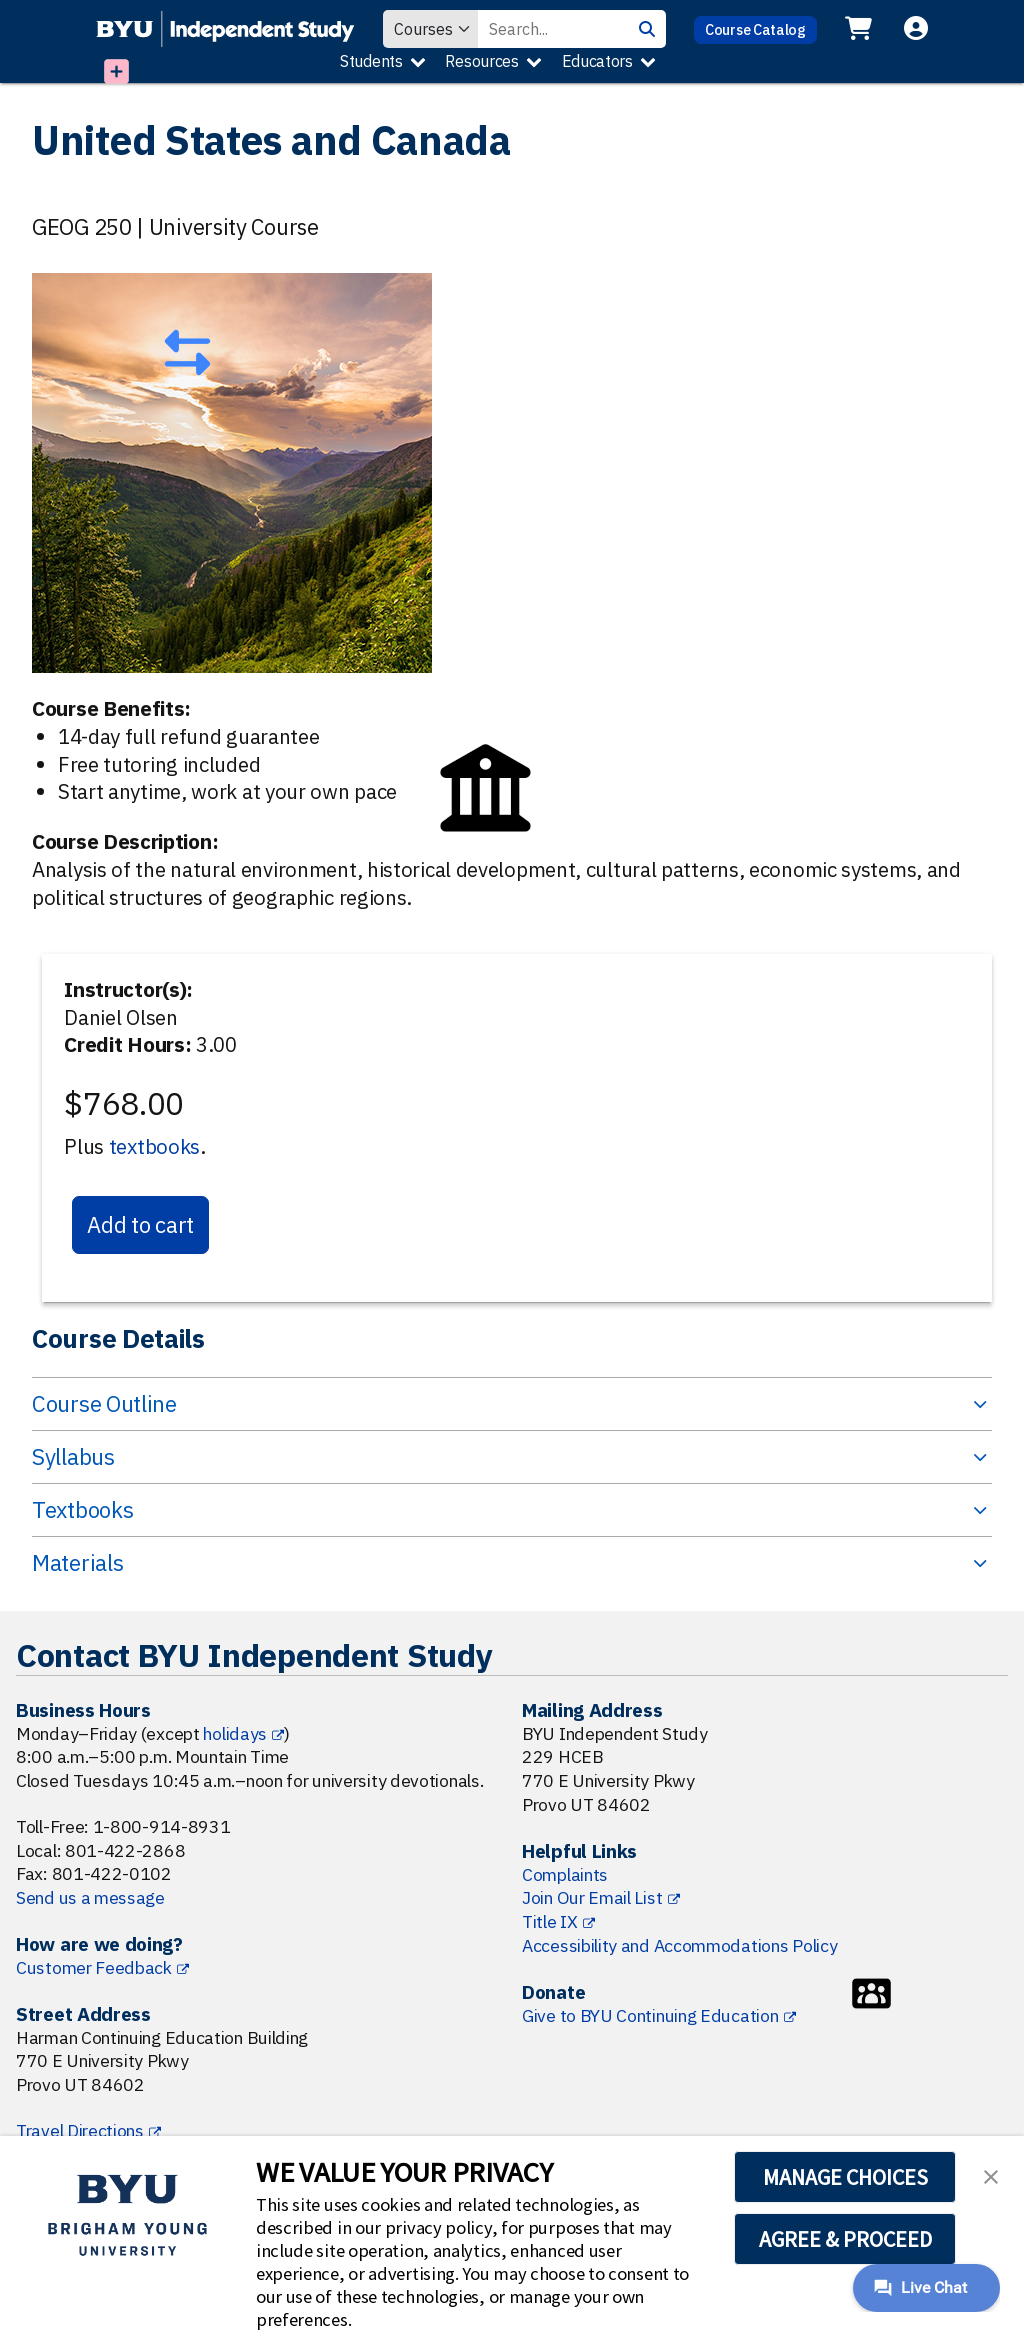 Image resolution: width=1024 pixels, height=2336 pixels. I want to click on add a new item, so click(116, 71).